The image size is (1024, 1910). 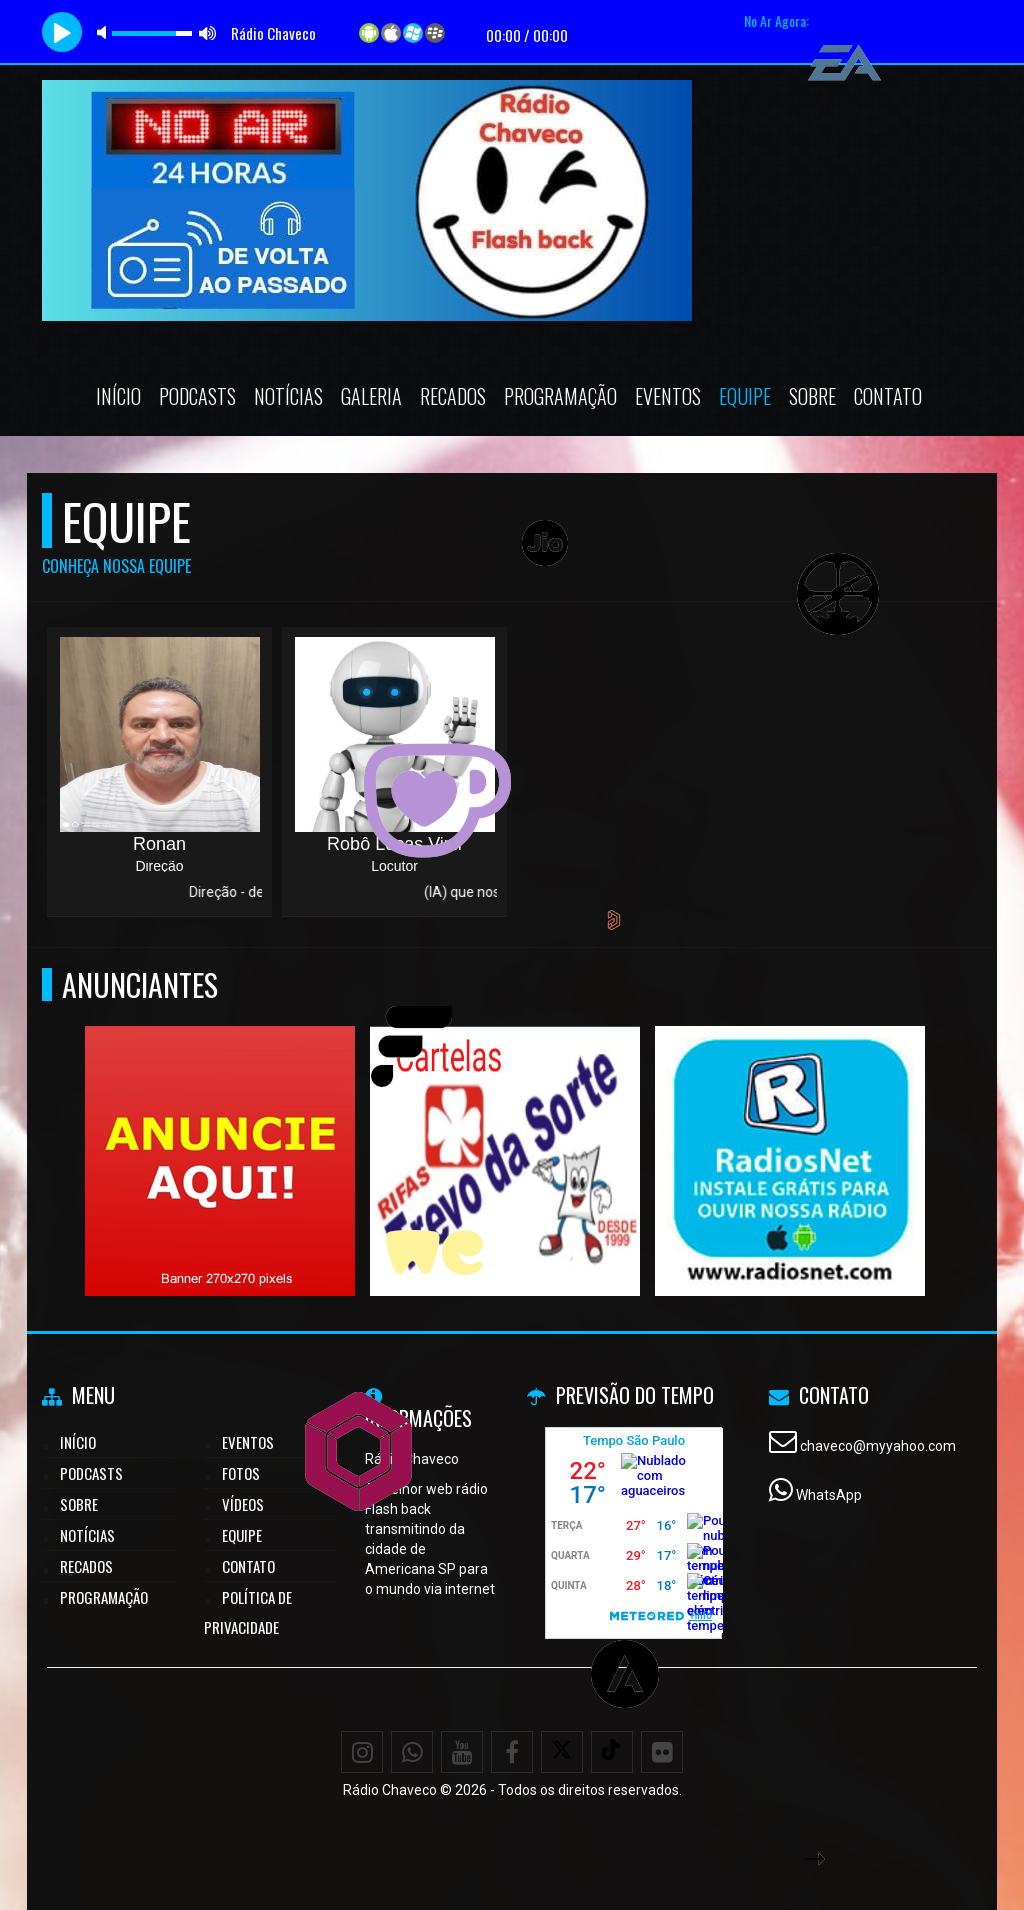 I want to click on astra company logo, so click(x=625, y=1674).